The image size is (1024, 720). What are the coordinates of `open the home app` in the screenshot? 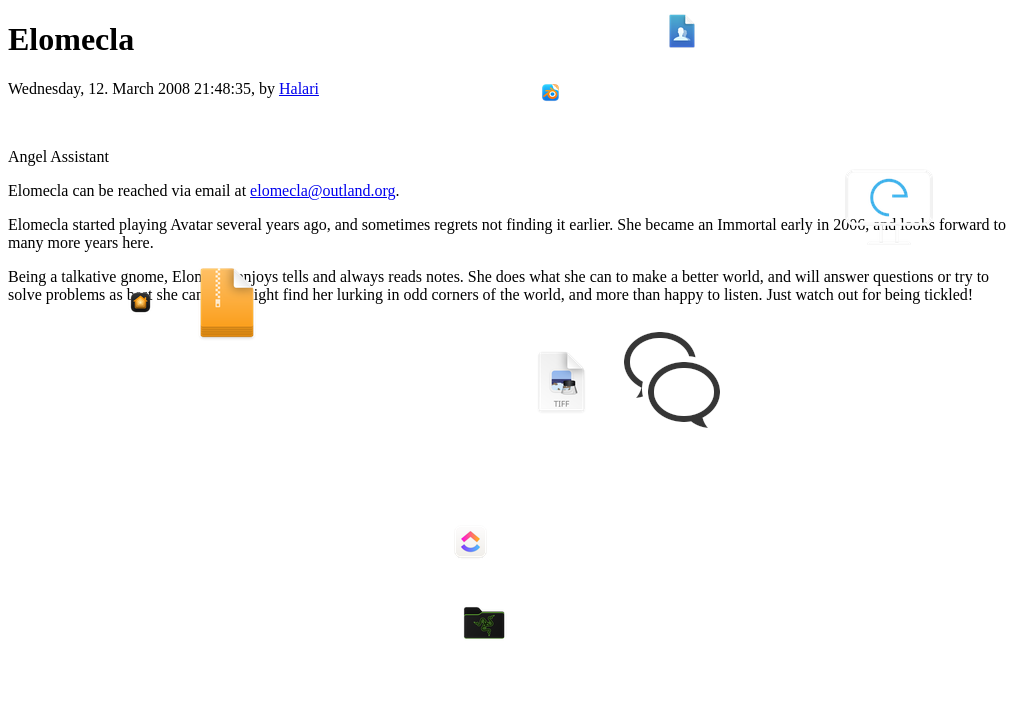 It's located at (140, 302).